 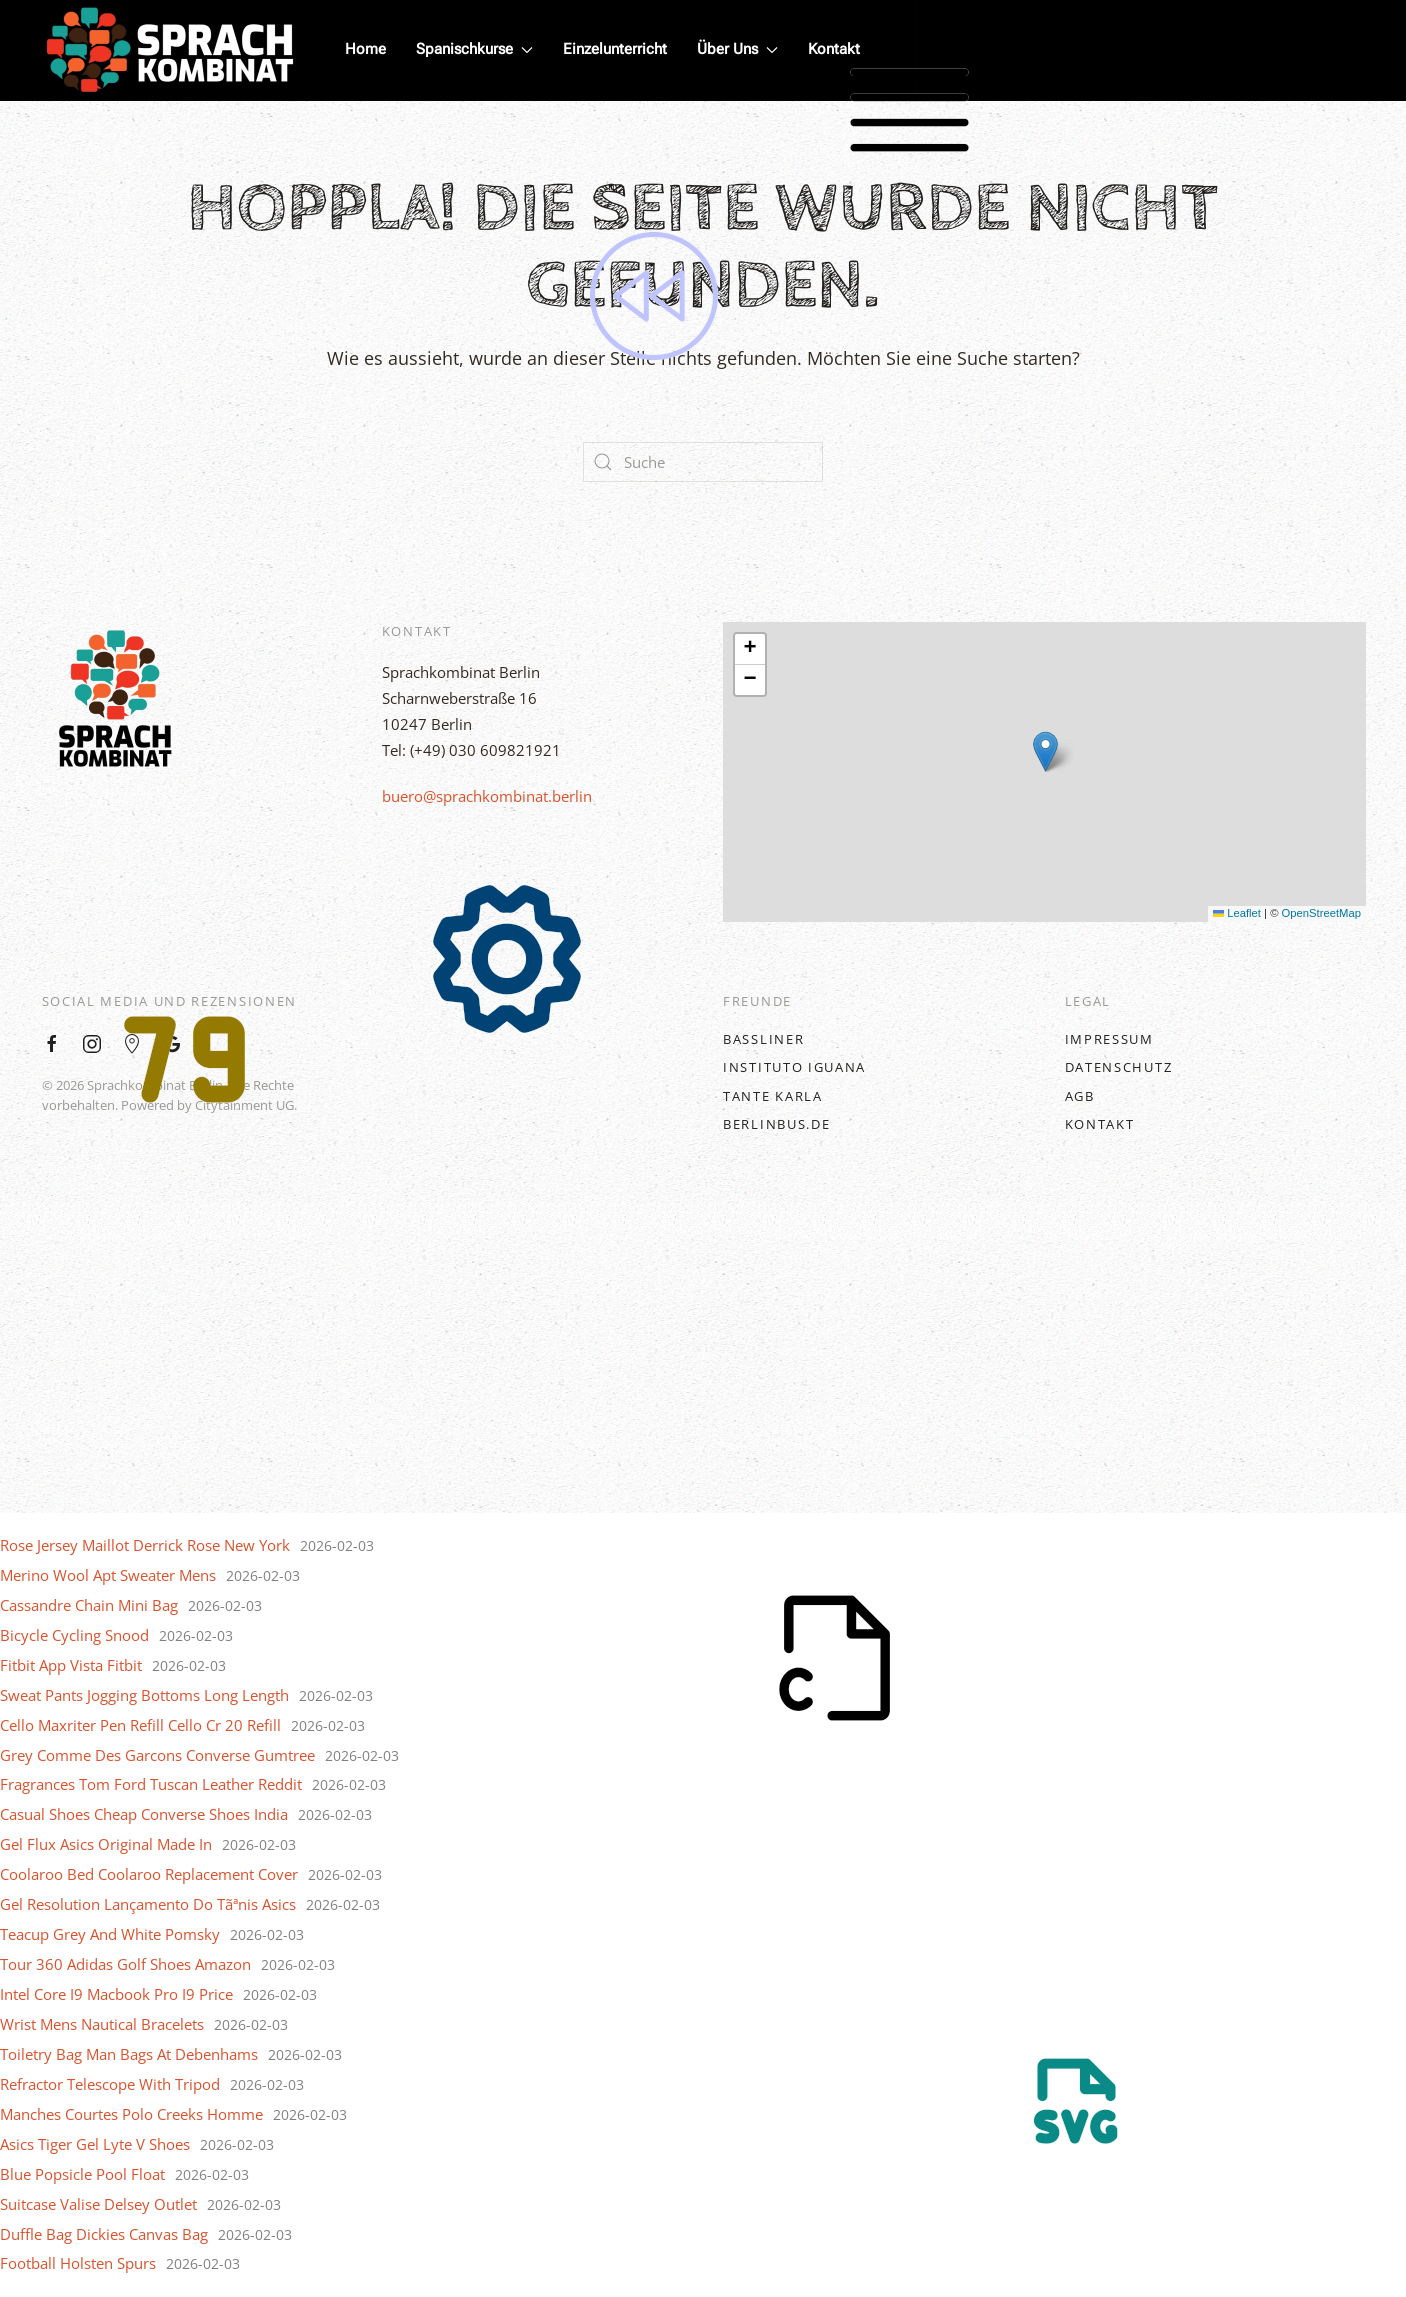 I want to click on open an SVG file, so click(x=1076, y=2104).